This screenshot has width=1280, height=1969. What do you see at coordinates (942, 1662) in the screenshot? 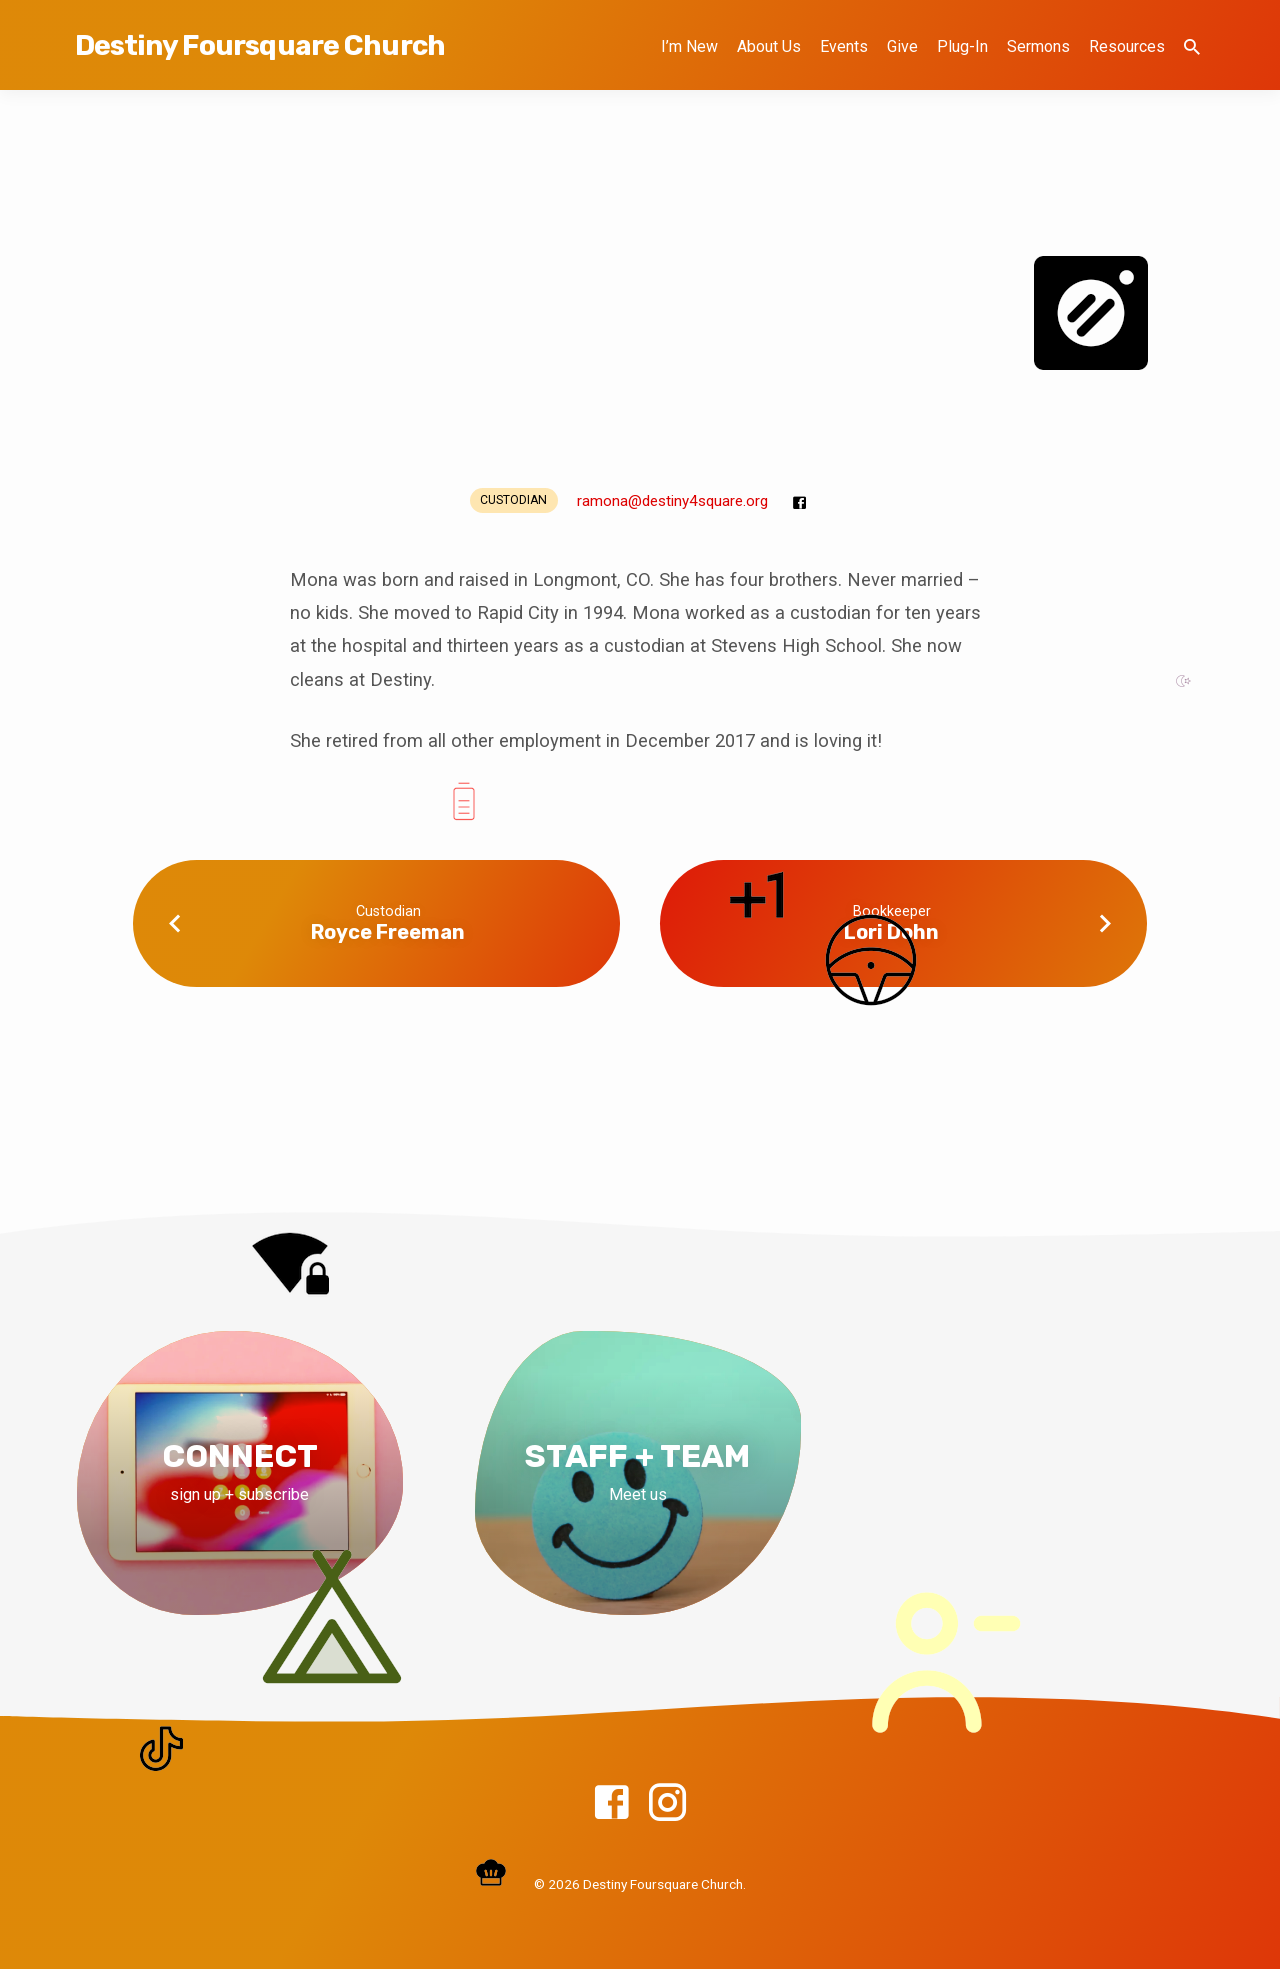
I see `remove a contact or friend` at bounding box center [942, 1662].